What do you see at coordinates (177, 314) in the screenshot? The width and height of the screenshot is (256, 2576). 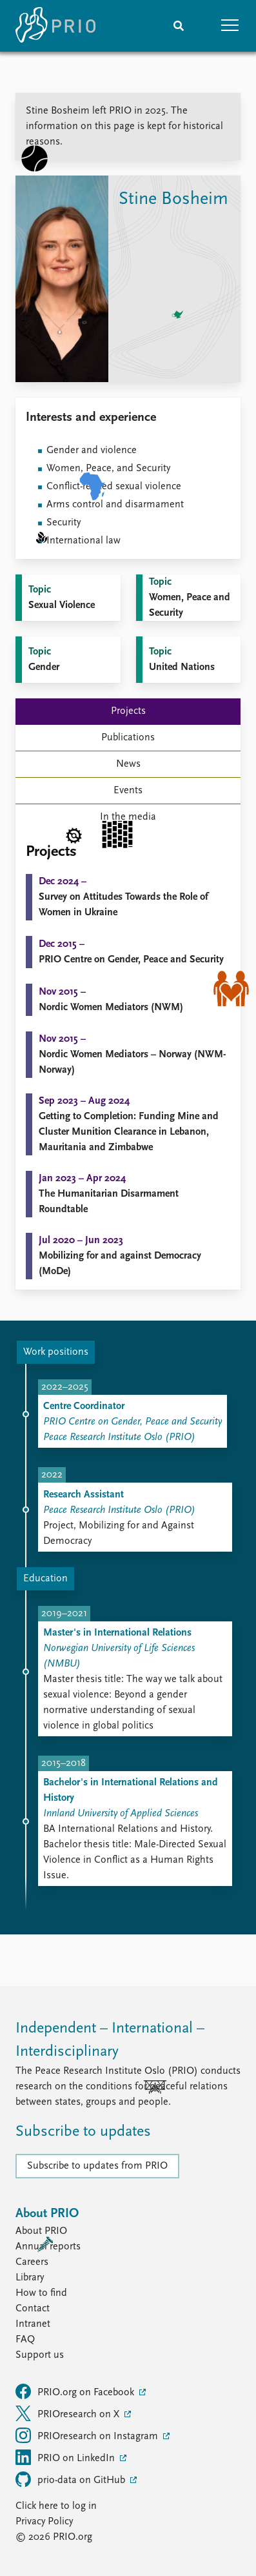 I see `access wish or bonus features` at bounding box center [177, 314].